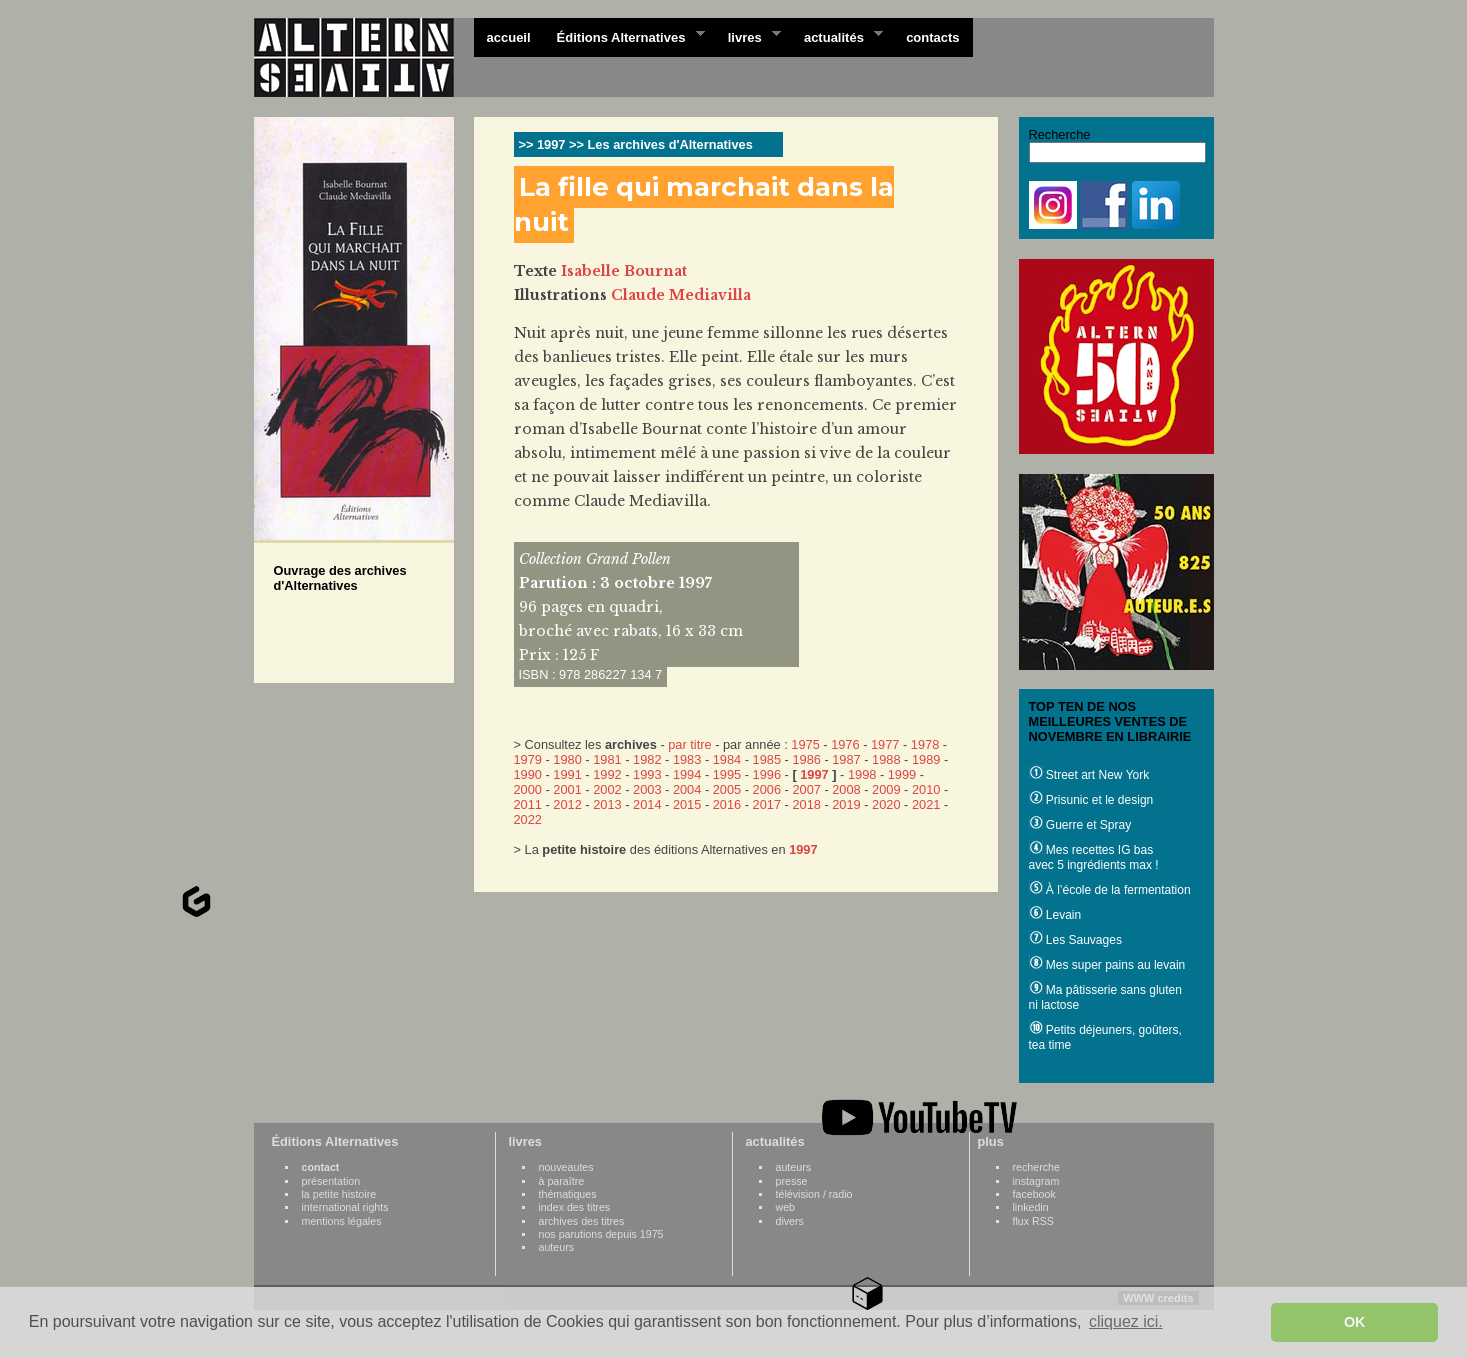 Image resolution: width=1467 pixels, height=1358 pixels. I want to click on opentofu infrastructure as code platform, so click(867, 1293).